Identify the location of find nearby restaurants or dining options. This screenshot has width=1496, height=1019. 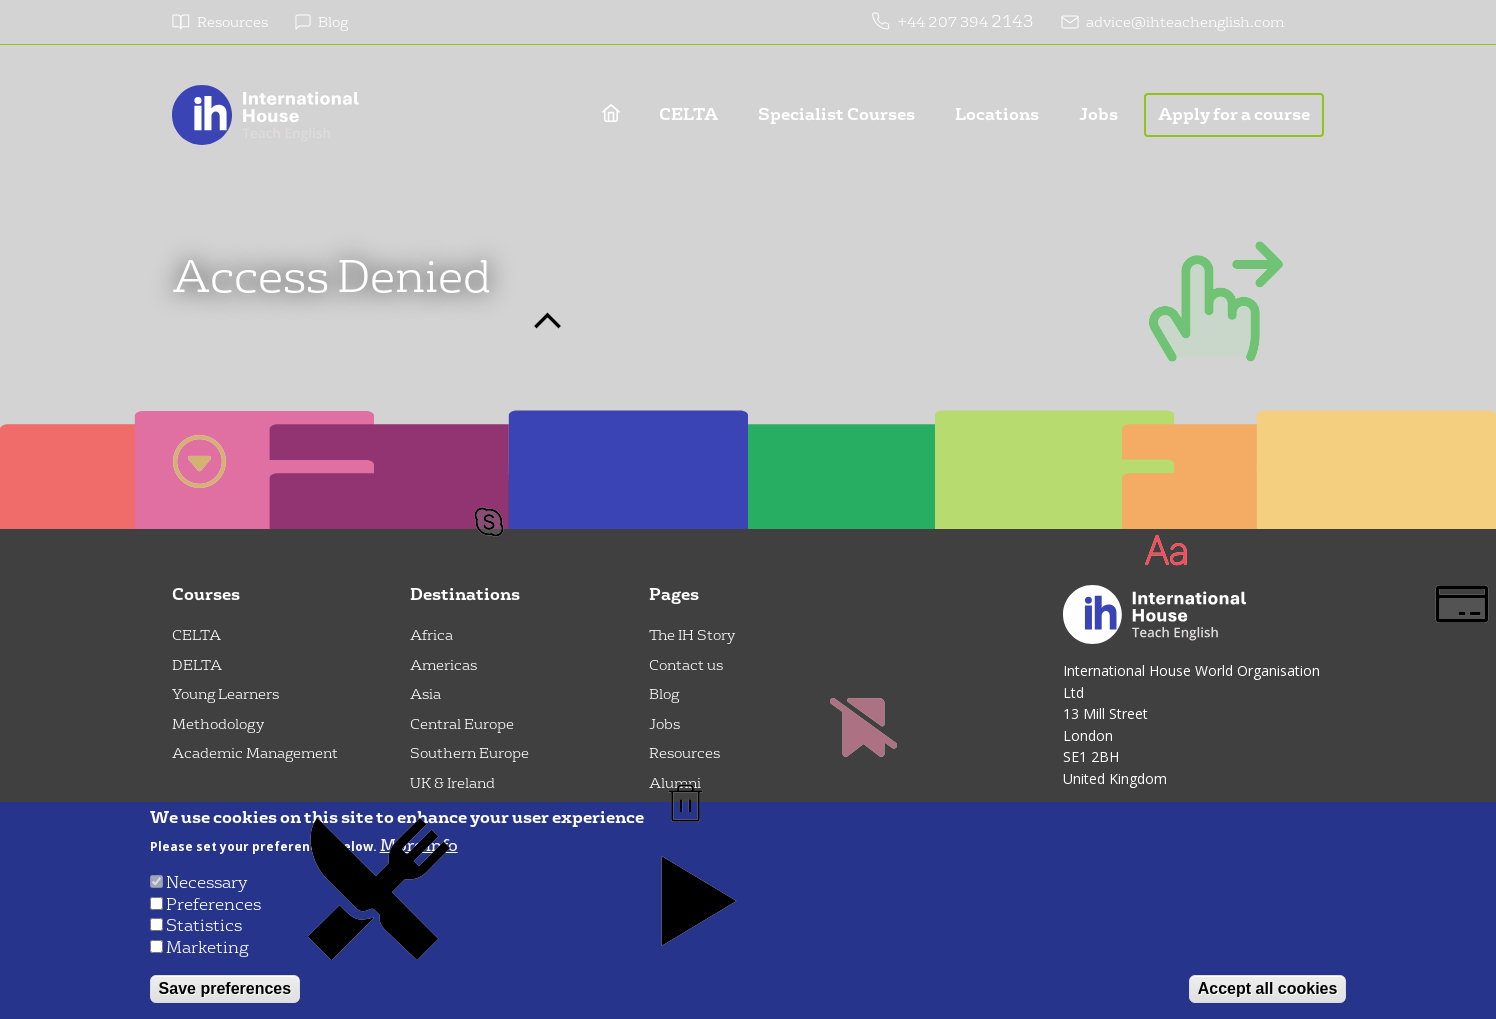
(379, 889).